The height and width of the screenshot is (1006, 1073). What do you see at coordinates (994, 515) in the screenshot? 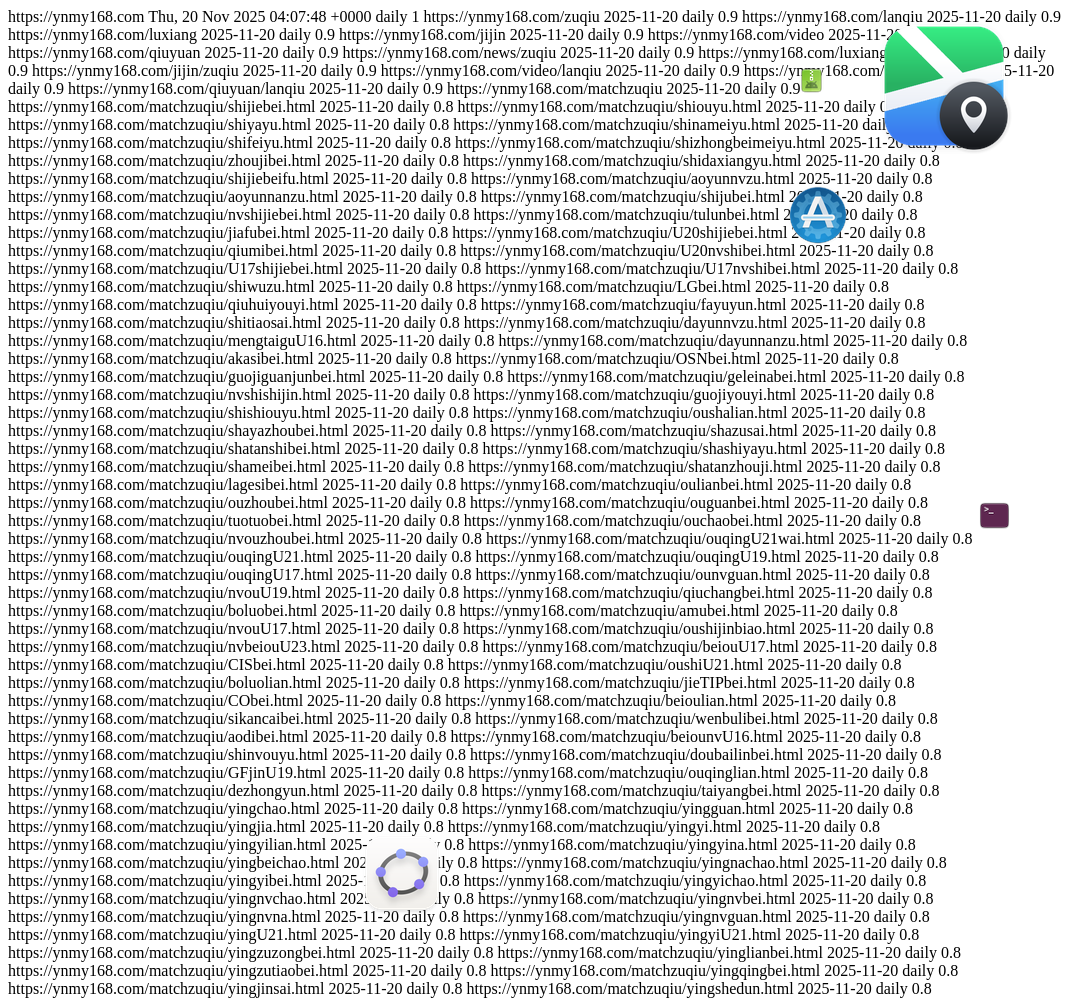
I see `open the terminal application` at bounding box center [994, 515].